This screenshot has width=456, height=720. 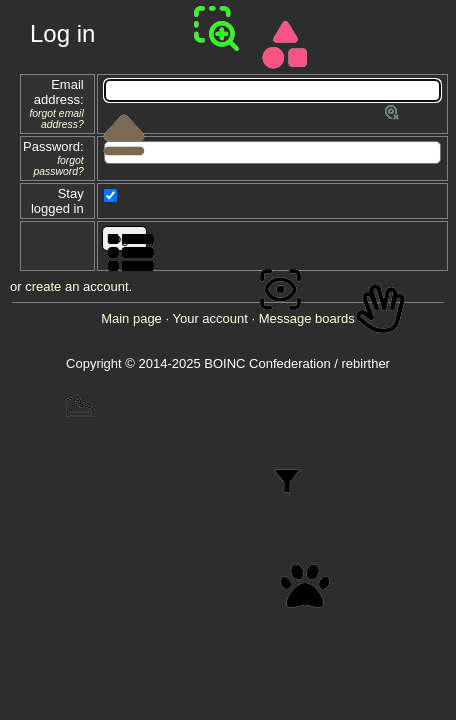 What do you see at coordinates (391, 112) in the screenshot?
I see `remove a saved location pin` at bounding box center [391, 112].